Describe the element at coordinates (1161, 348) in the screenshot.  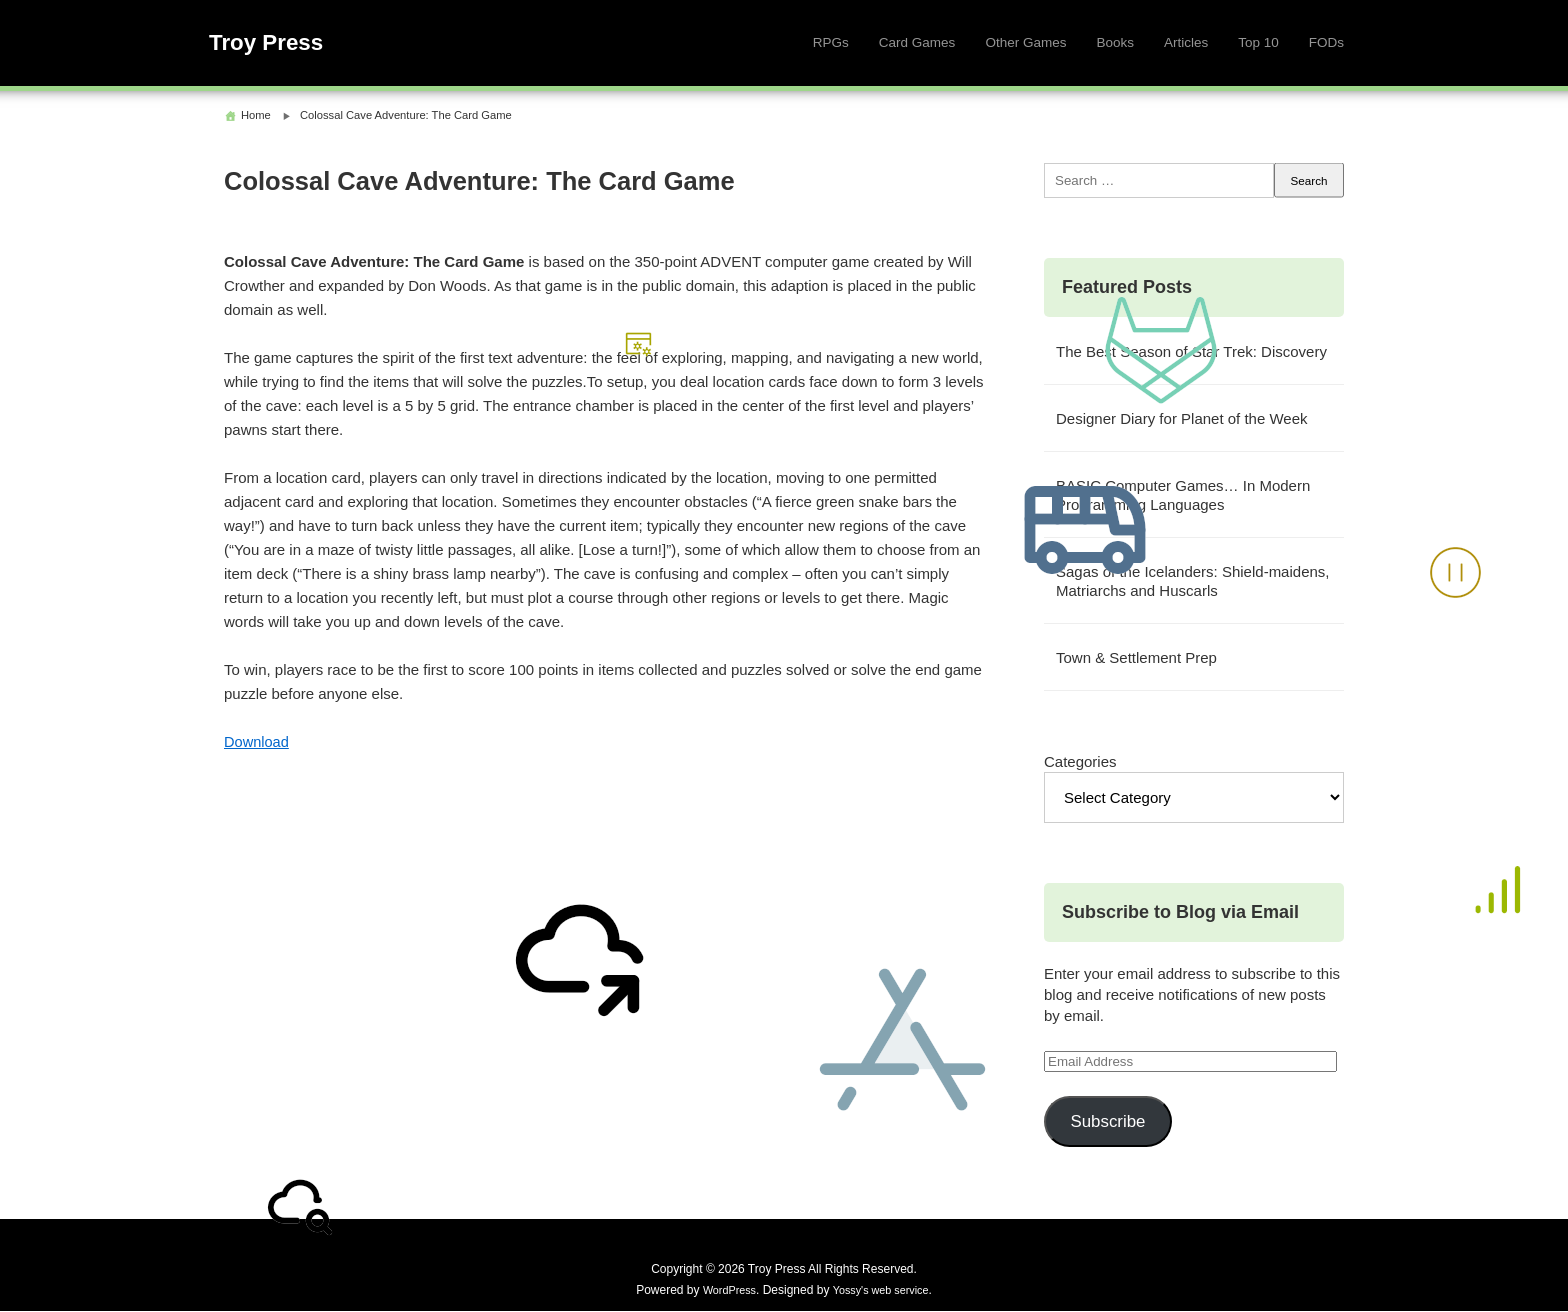
I see `link to gitlab repository` at that location.